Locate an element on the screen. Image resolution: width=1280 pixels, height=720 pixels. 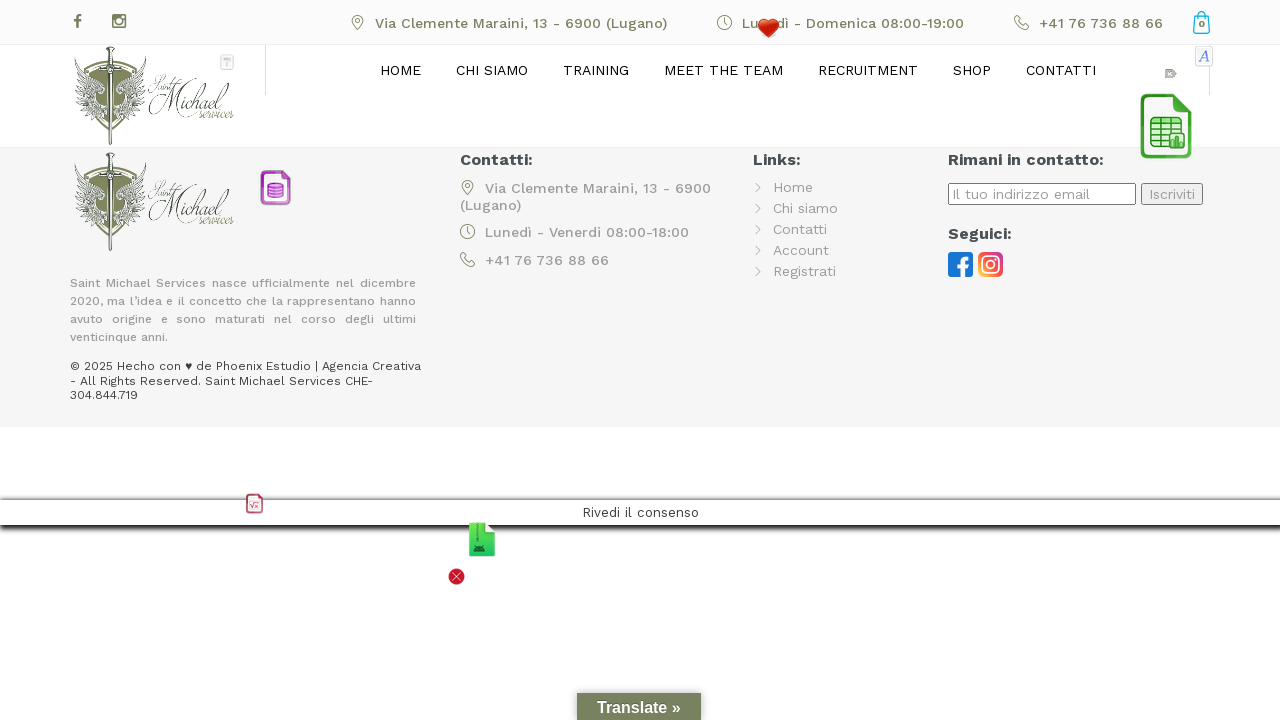
libreoffice math formula file is located at coordinates (254, 503).